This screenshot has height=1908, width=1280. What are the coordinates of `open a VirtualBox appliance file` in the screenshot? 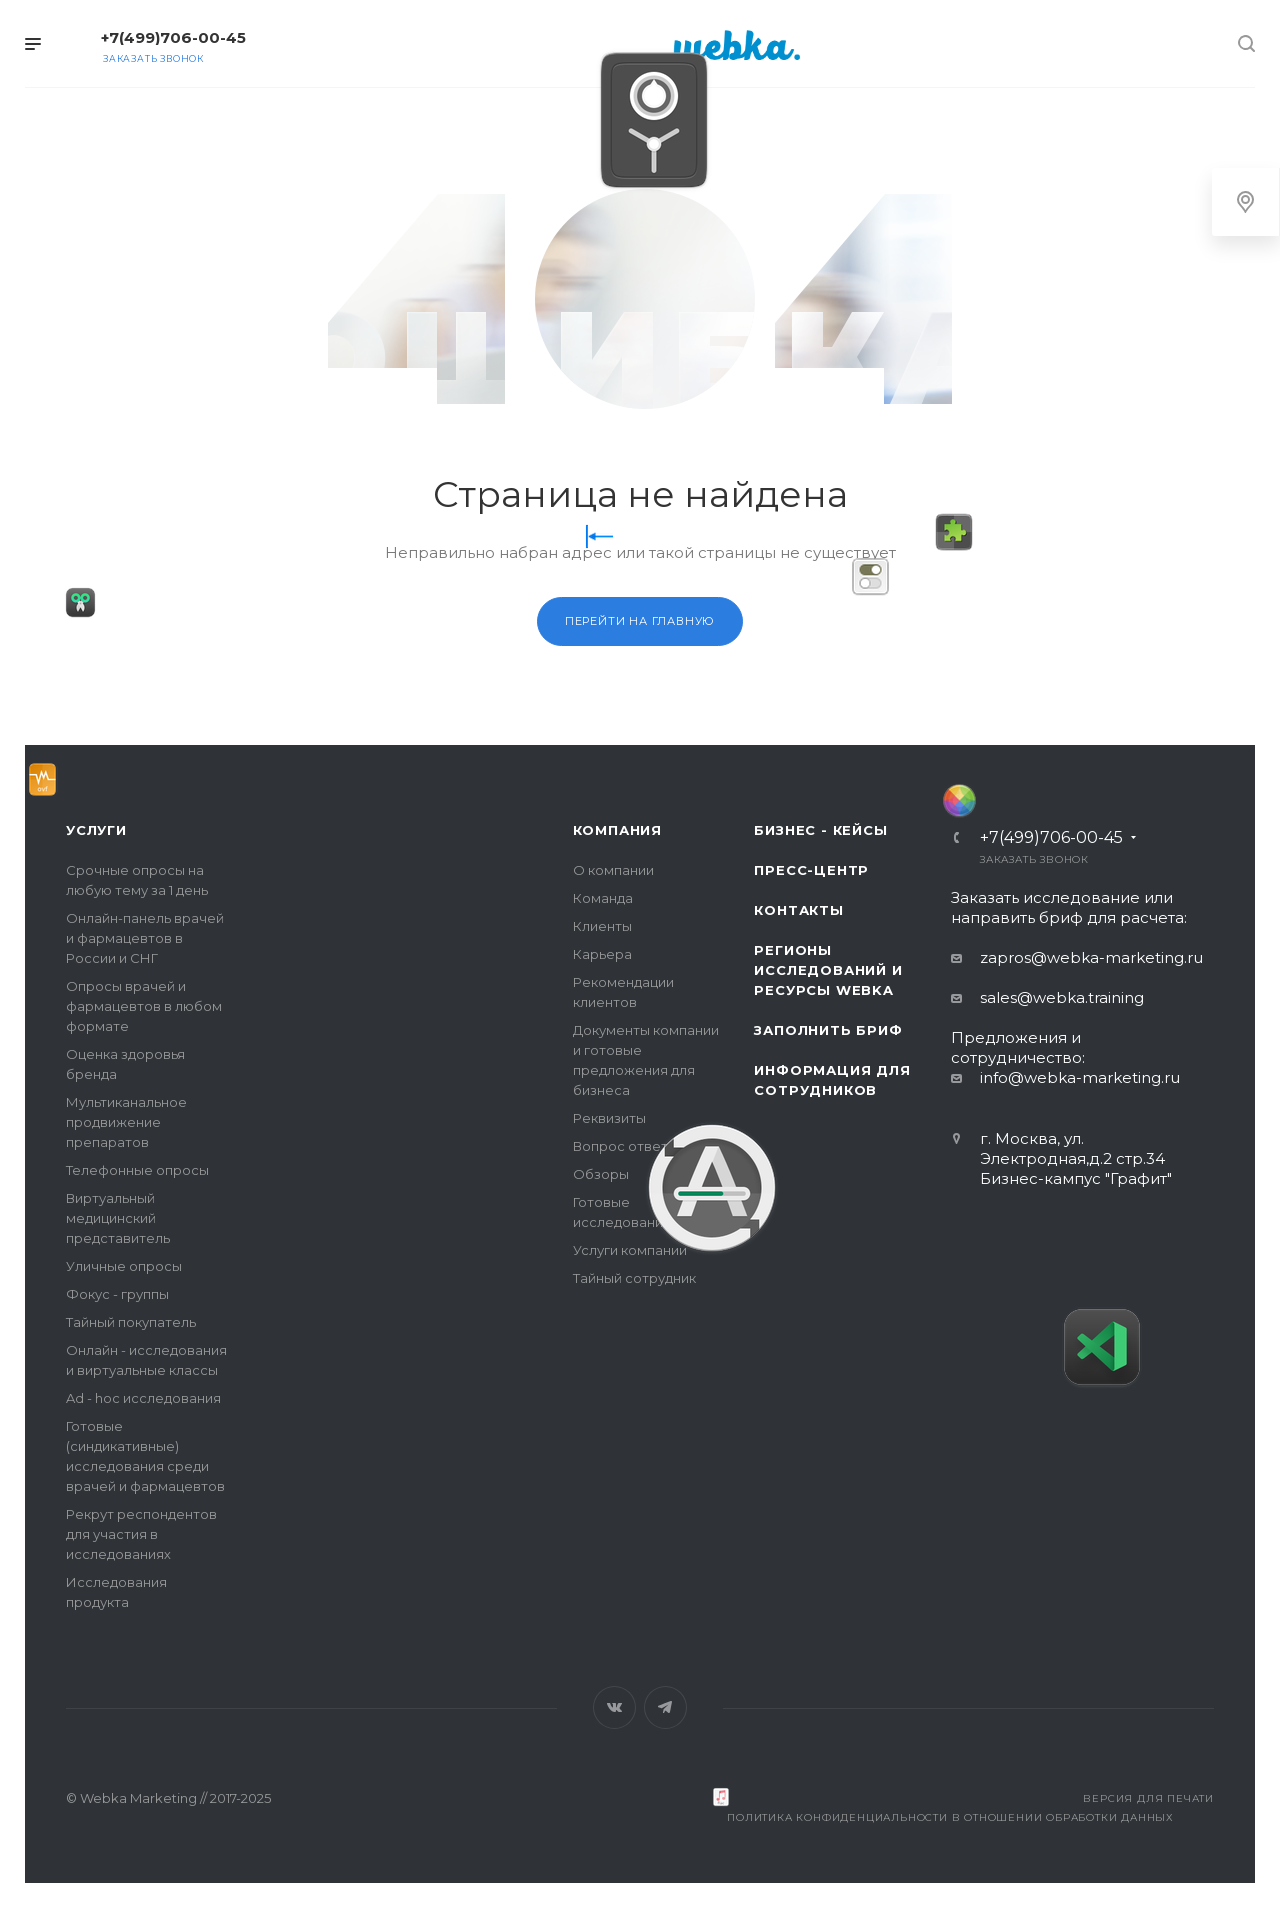 It's located at (42, 779).